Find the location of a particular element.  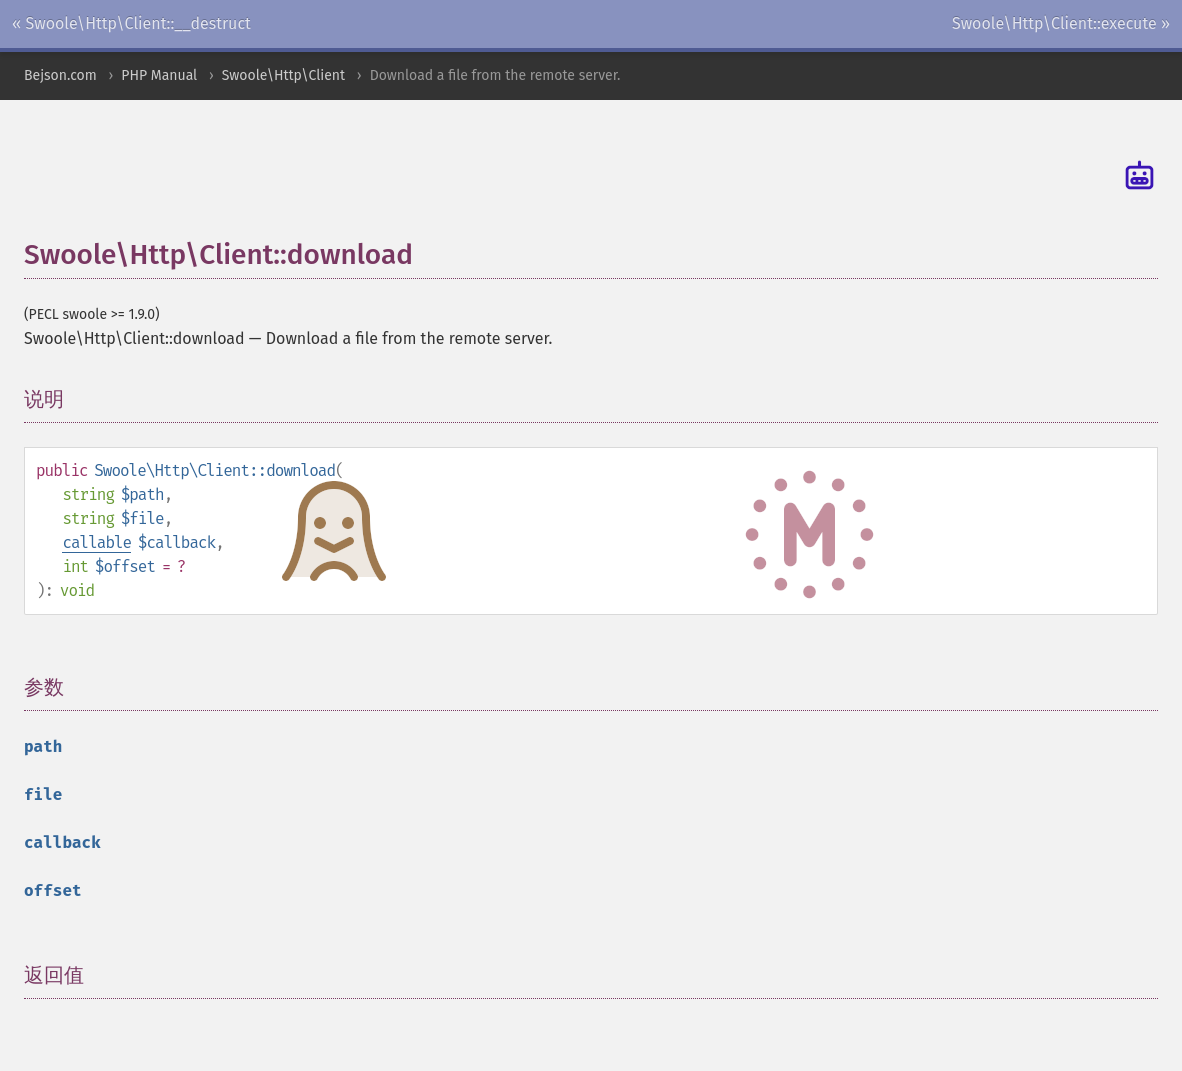

indicates a pending or loading state for a menu item is located at coordinates (809, 534).